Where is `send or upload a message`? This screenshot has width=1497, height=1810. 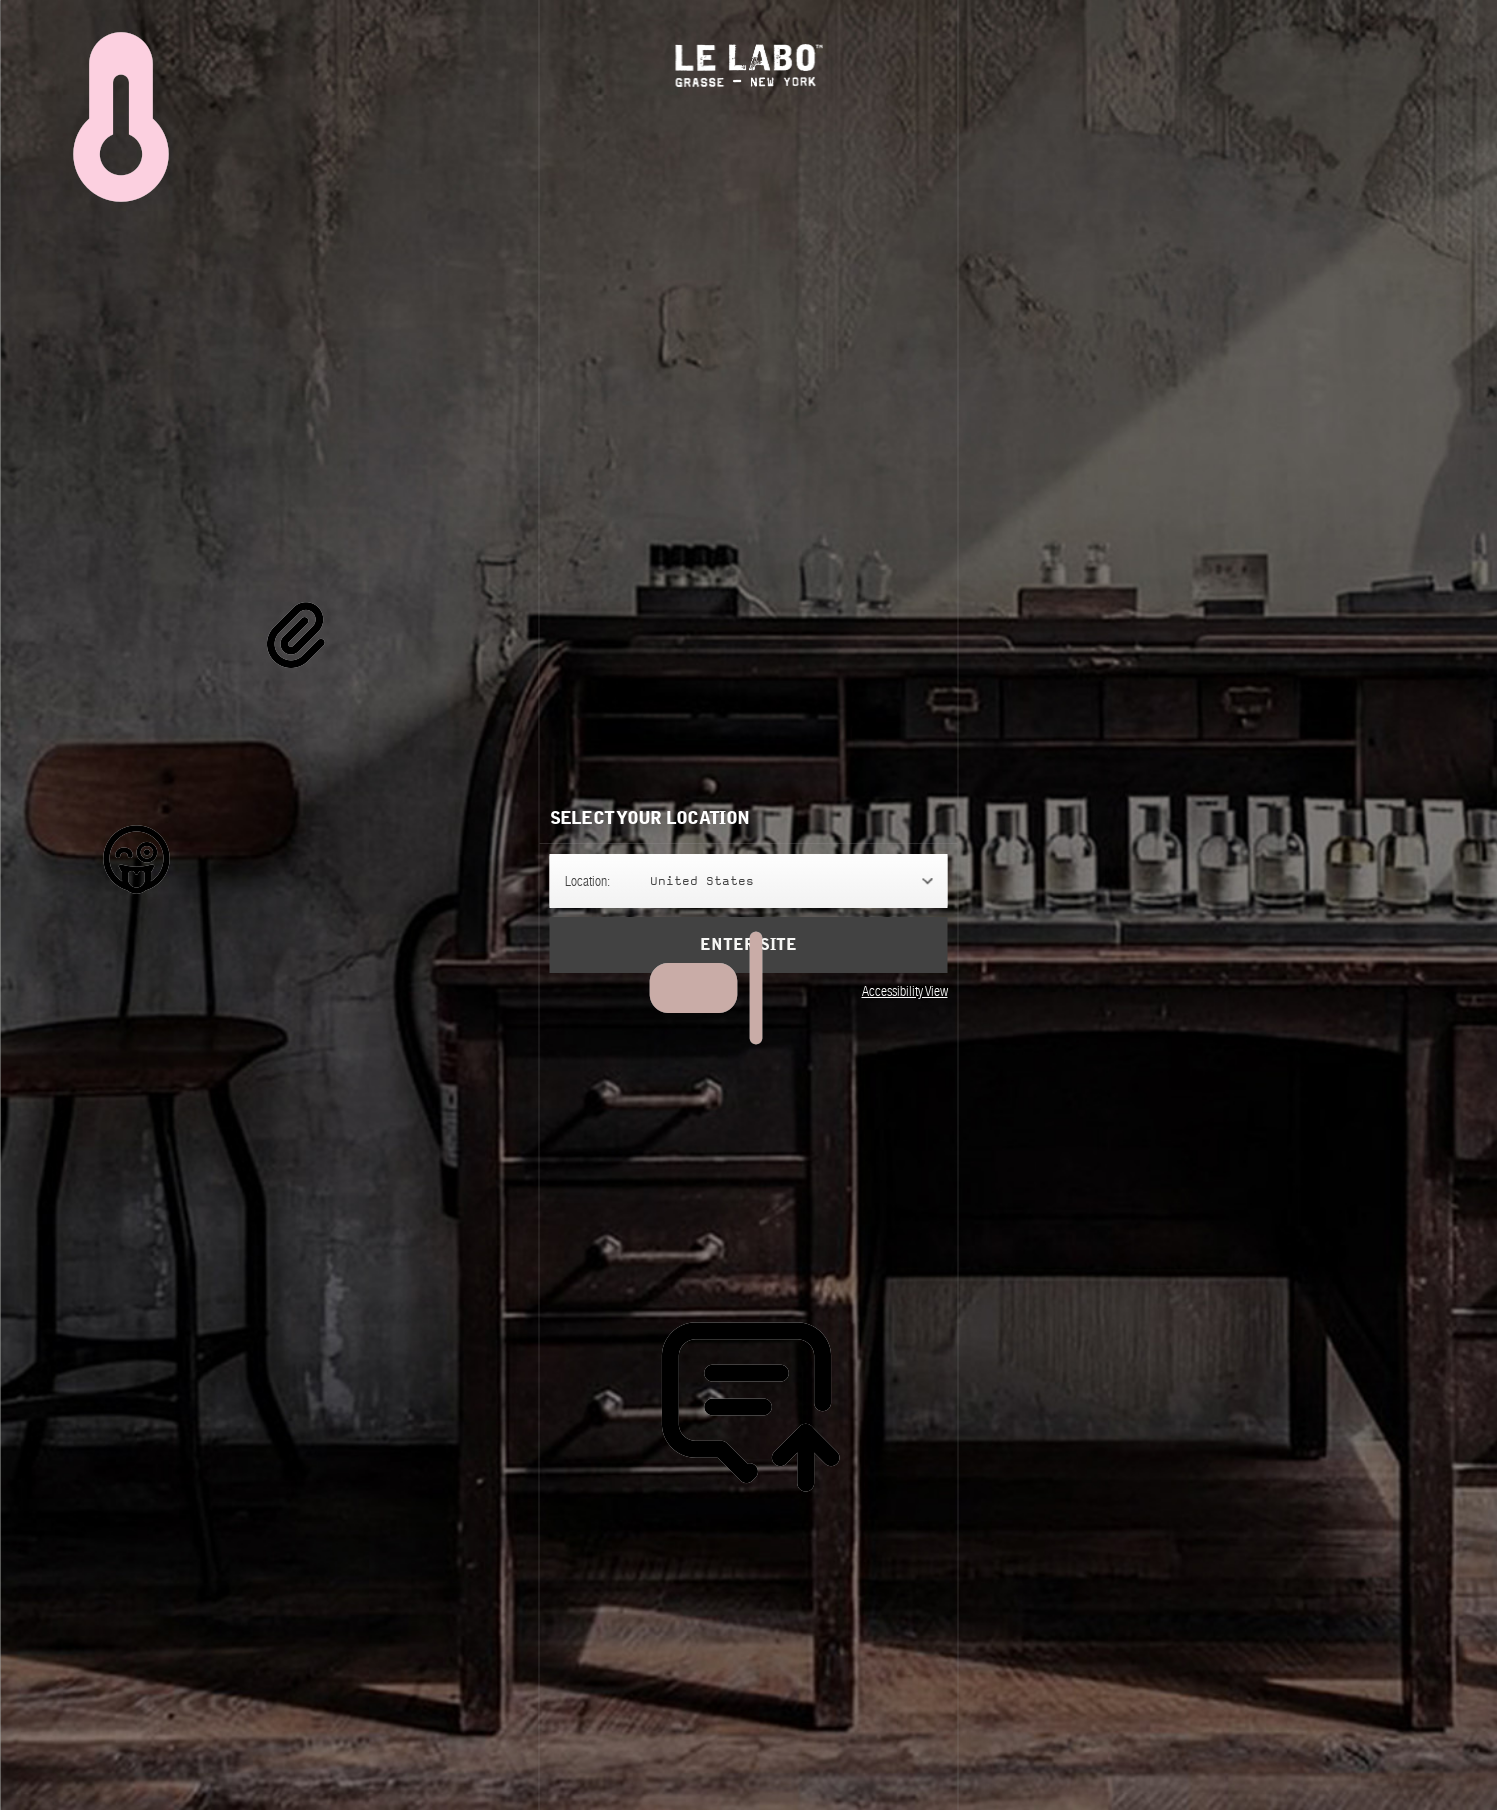
send or upload a message is located at coordinates (746, 1398).